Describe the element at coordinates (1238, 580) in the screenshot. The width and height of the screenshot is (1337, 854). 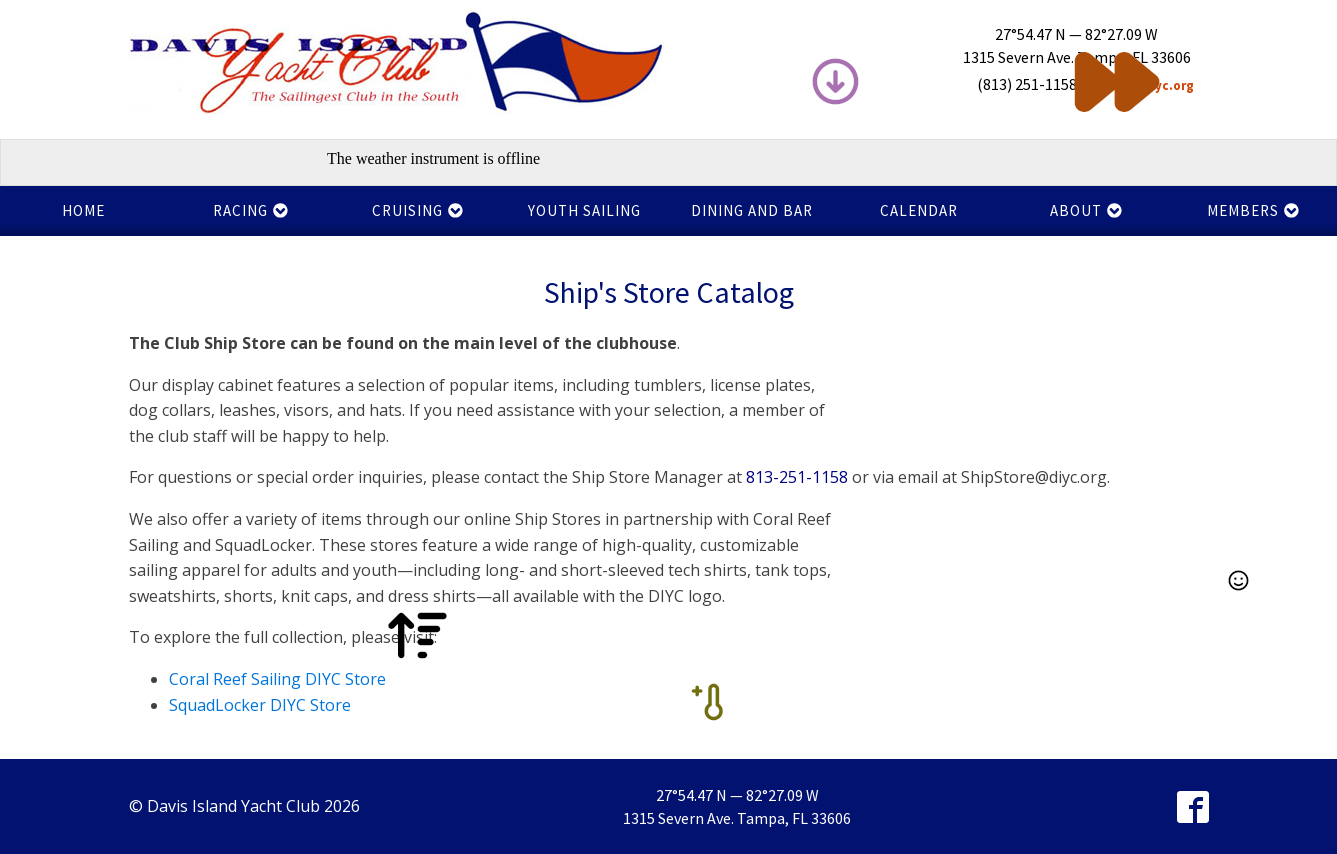
I see `add an emoji or reaction` at that location.